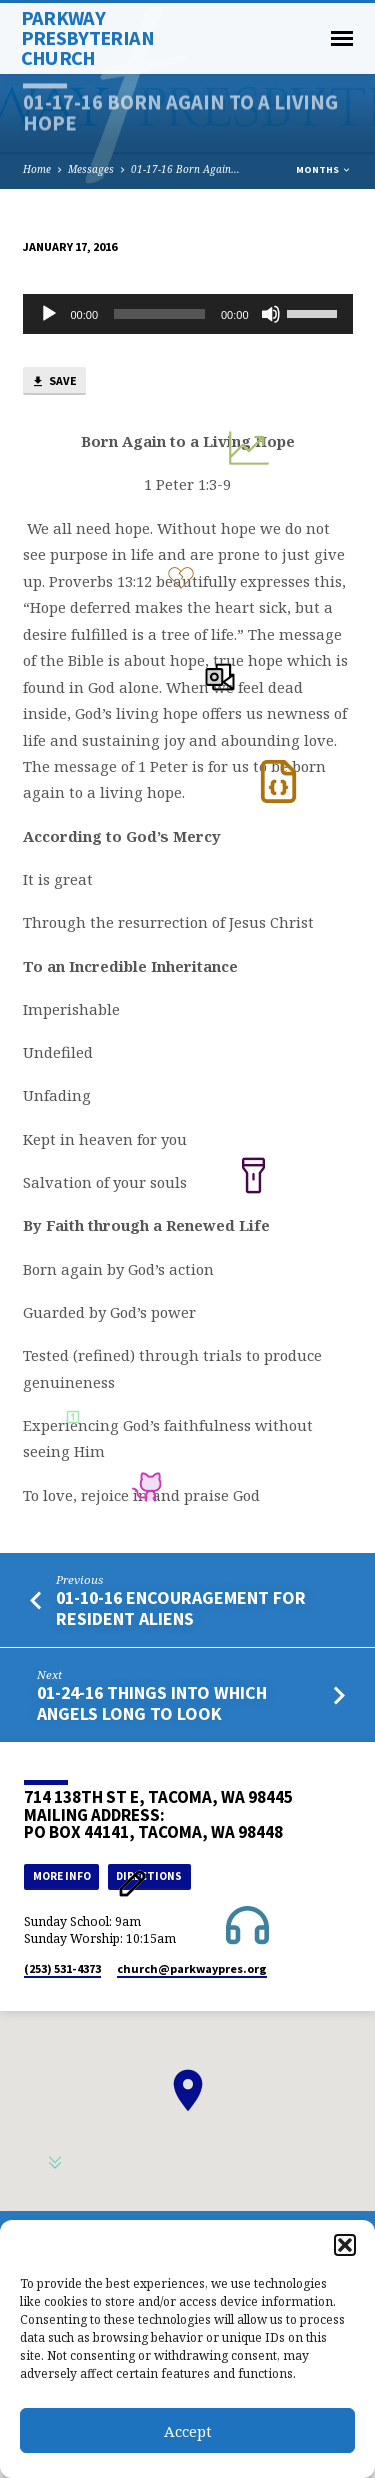  What do you see at coordinates (220, 677) in the screenshot?
I see `open microsoft outlook email app` at bounding box center [220, 677].